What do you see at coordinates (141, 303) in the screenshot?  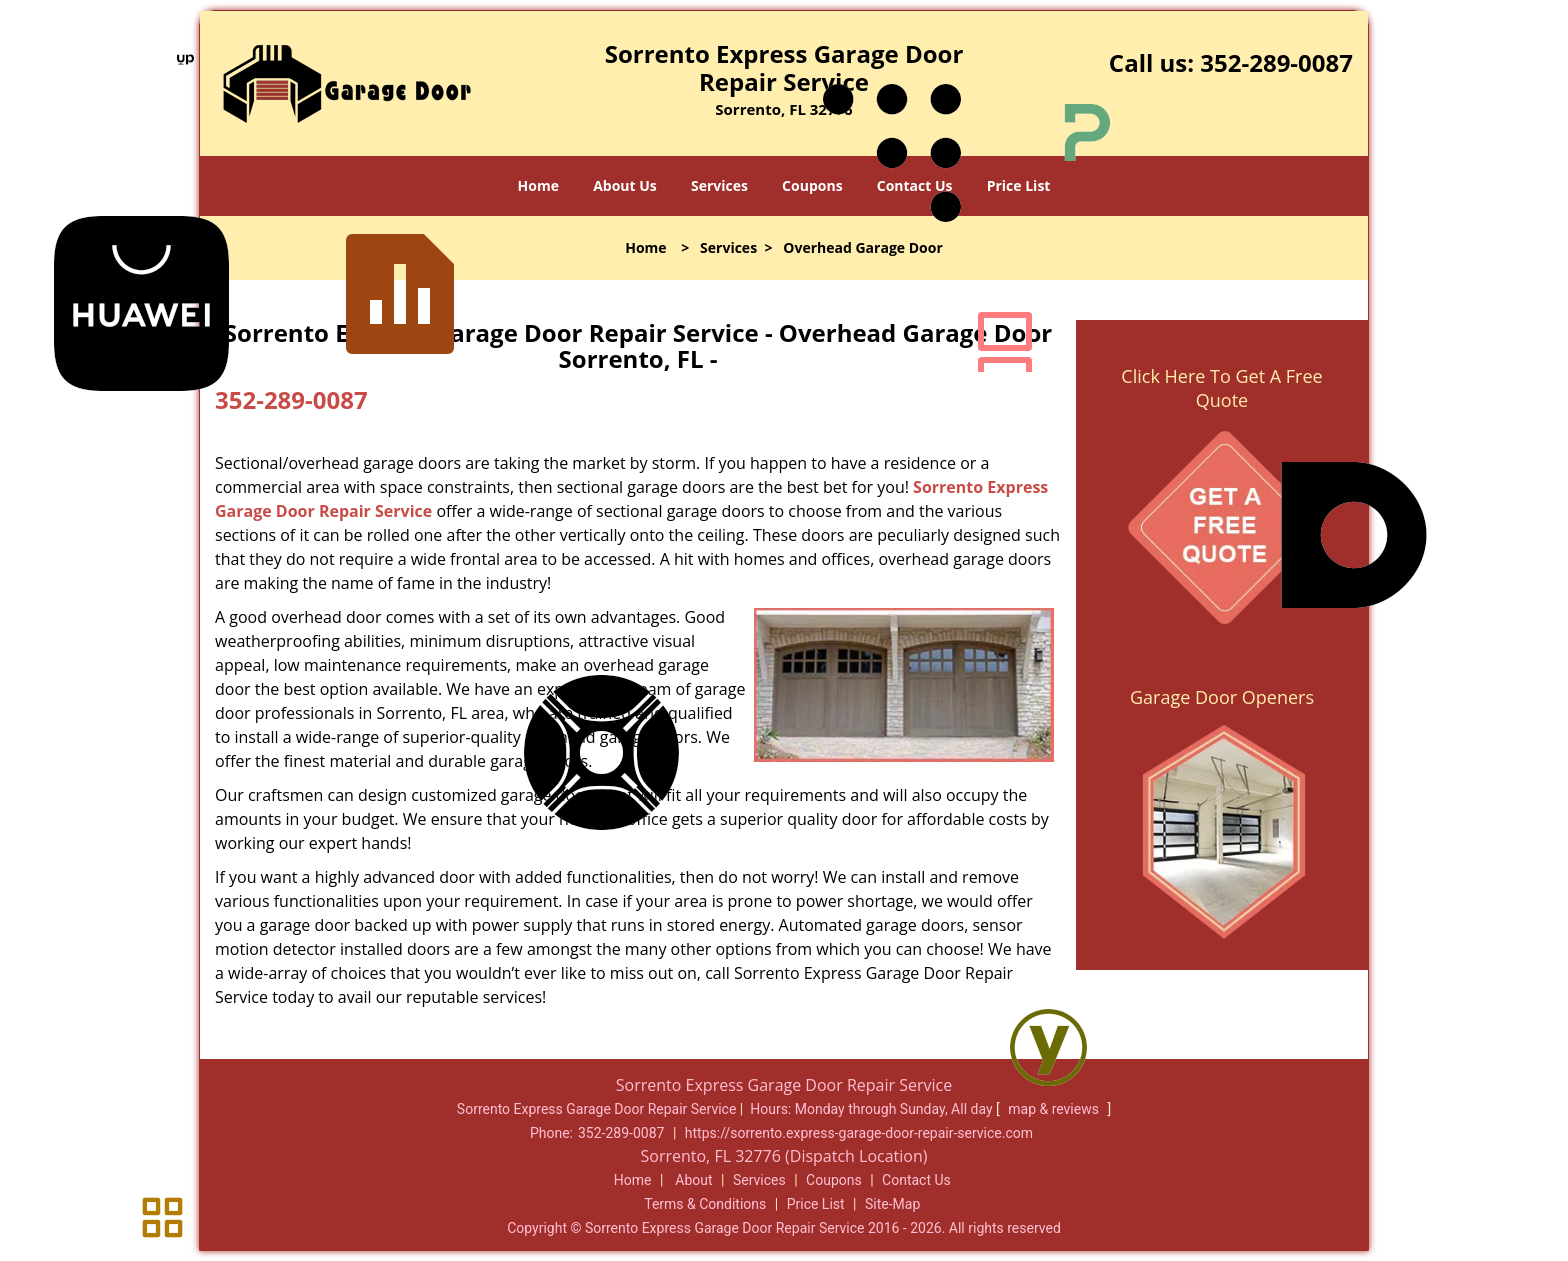 I see `open Huawei AppGallery store` at bounding box center [141, 303].